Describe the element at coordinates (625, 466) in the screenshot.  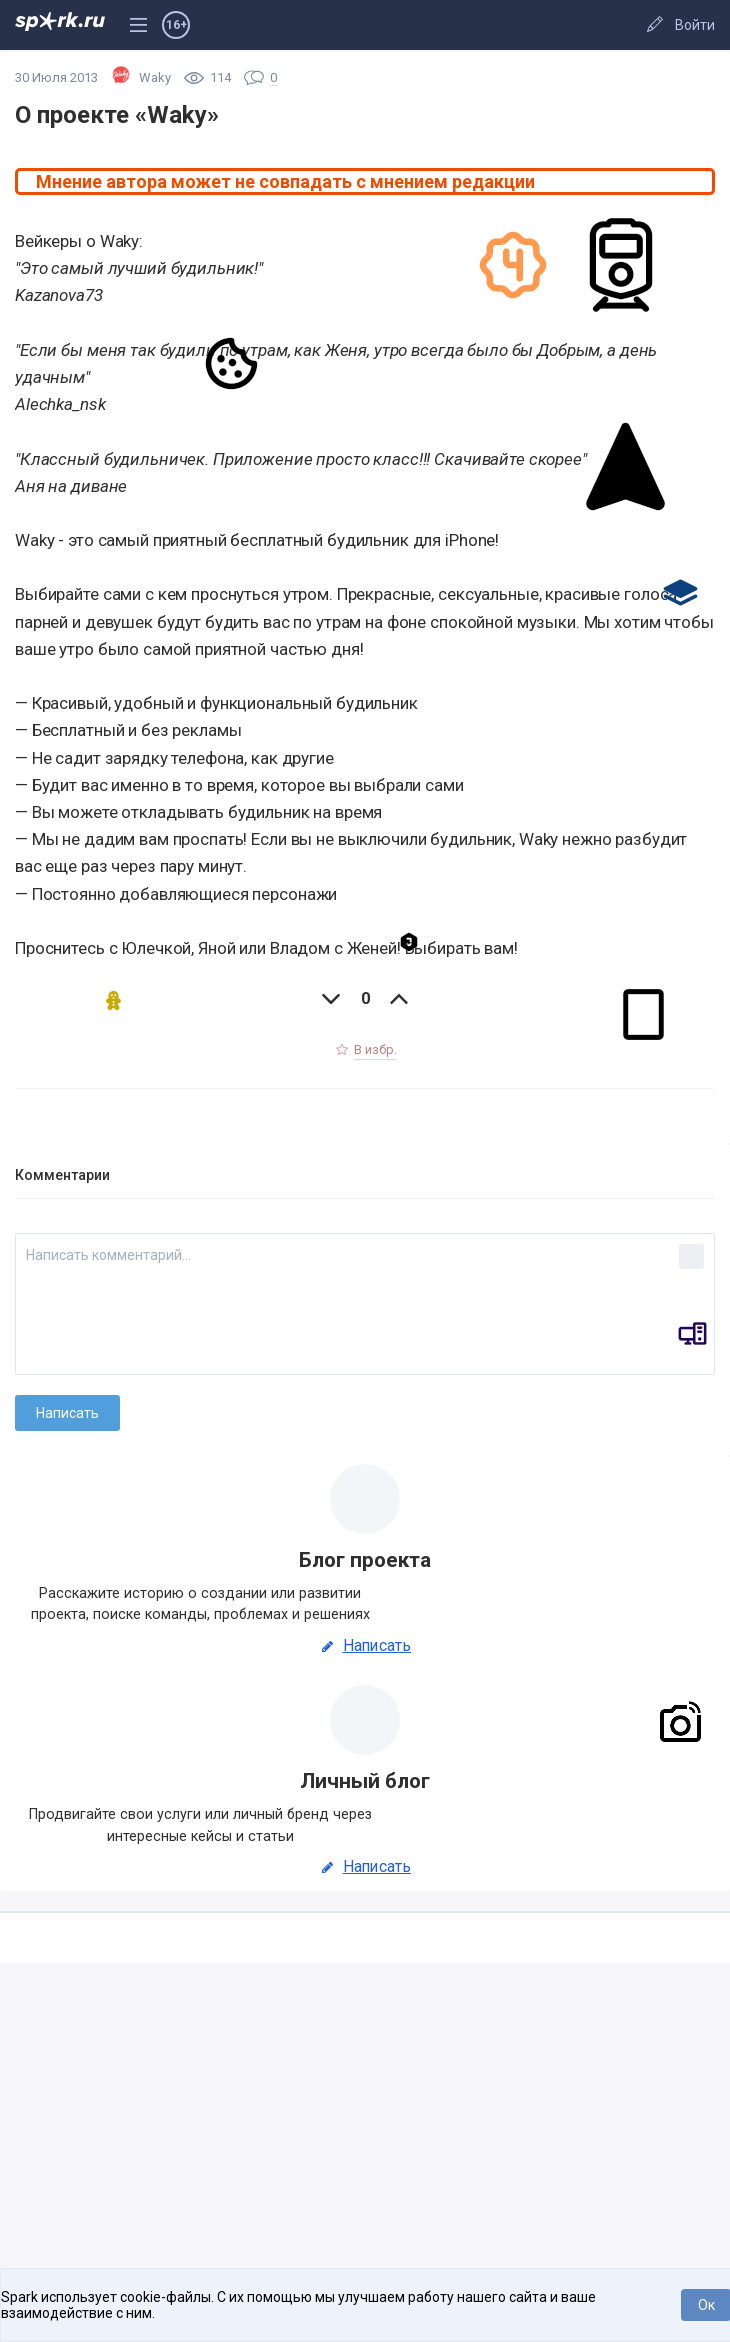
I see `start navigation or get directions` at that location.